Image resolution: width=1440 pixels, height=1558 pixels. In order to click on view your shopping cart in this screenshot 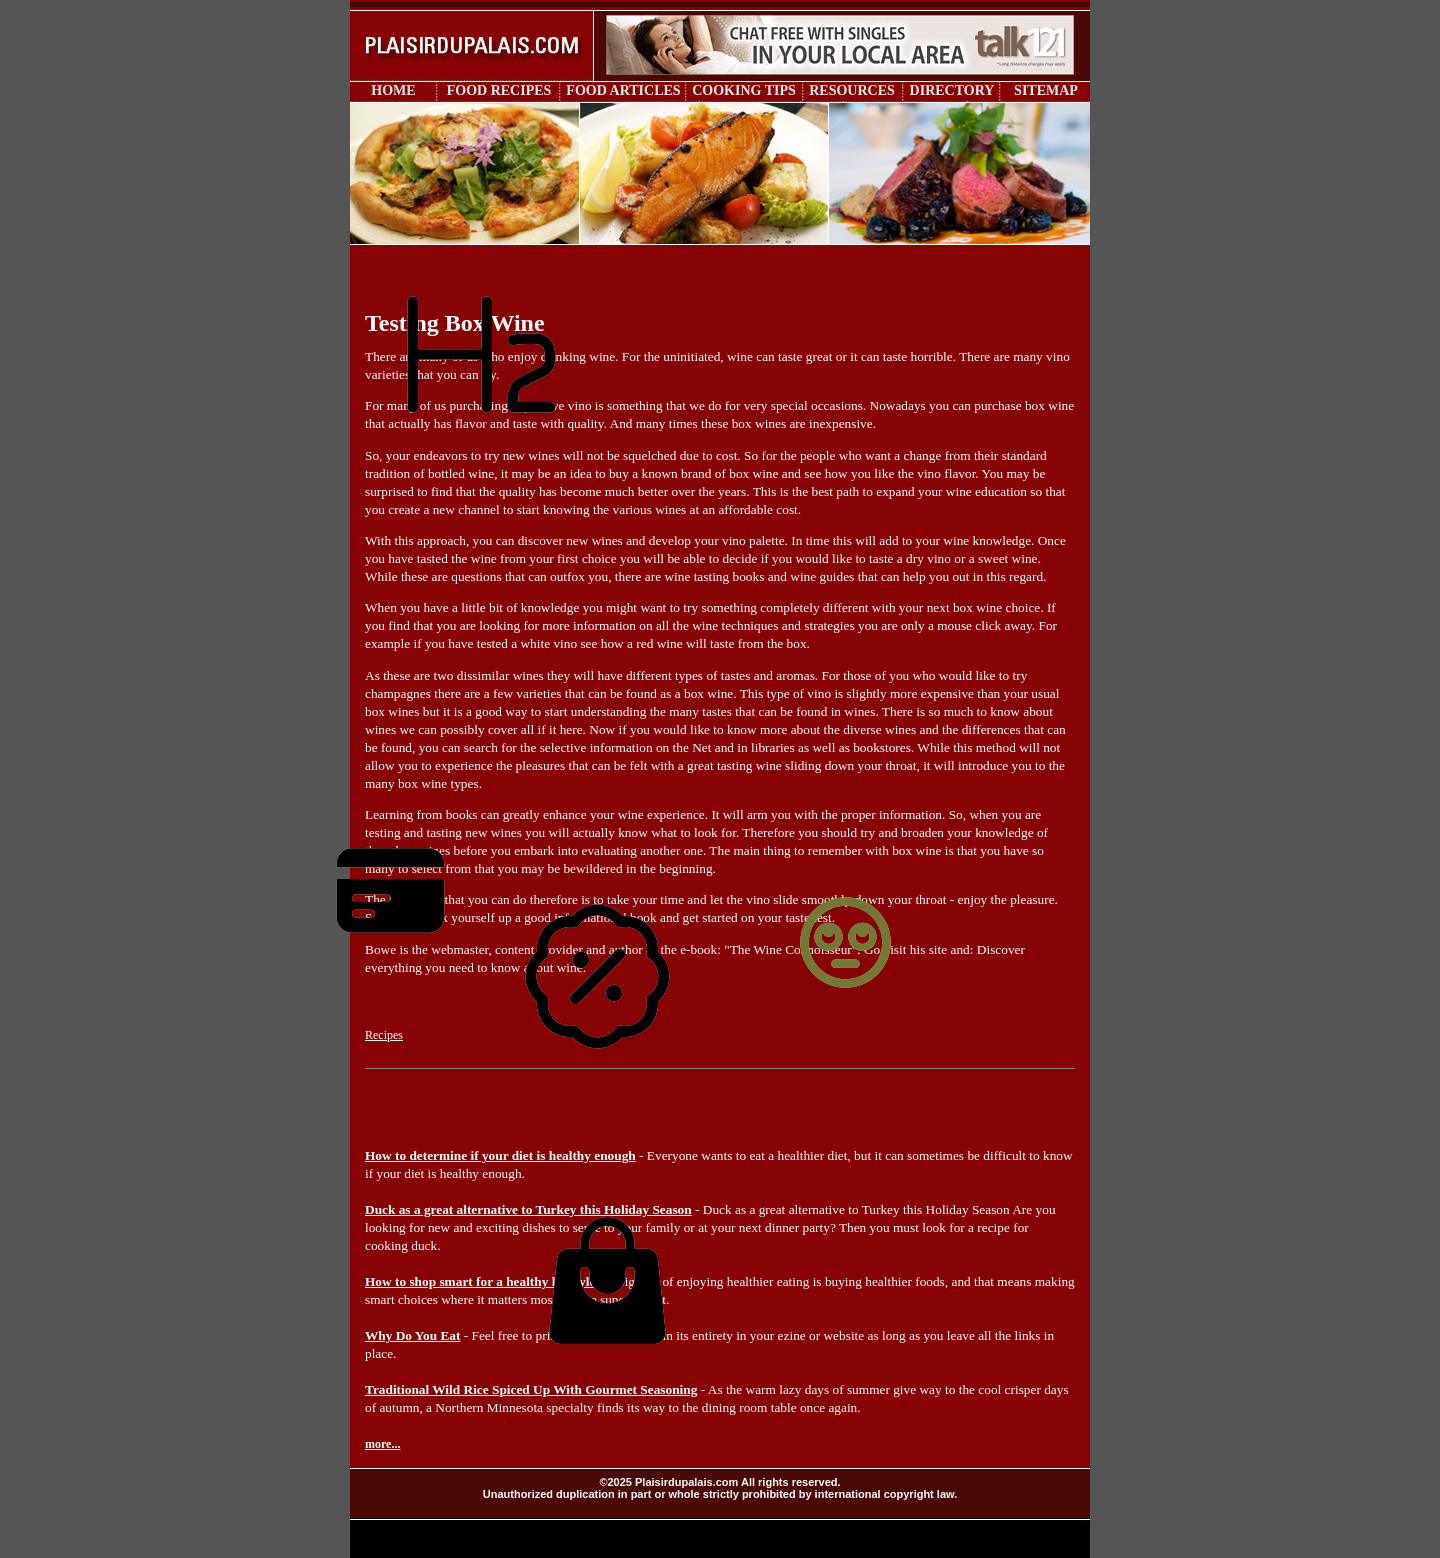, I will do `click(607, 1280)`.